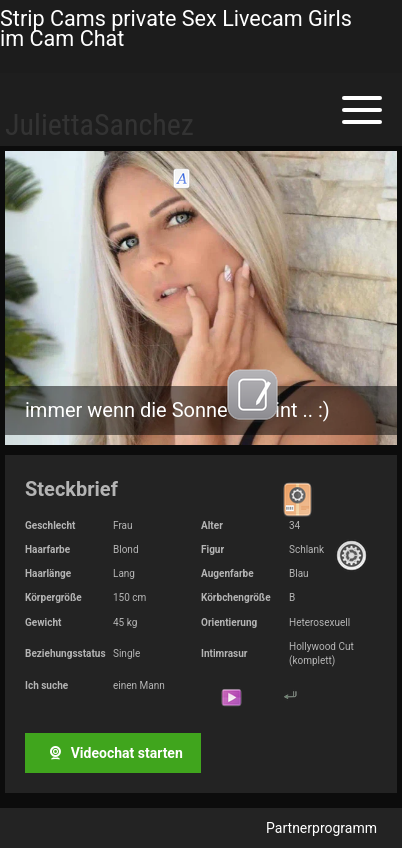 This screenshot has width=402, height=848. What do you see at coordinates (252, 395) in the screenshot?
I see `open composer preferences` at bounding box center [252, 395].